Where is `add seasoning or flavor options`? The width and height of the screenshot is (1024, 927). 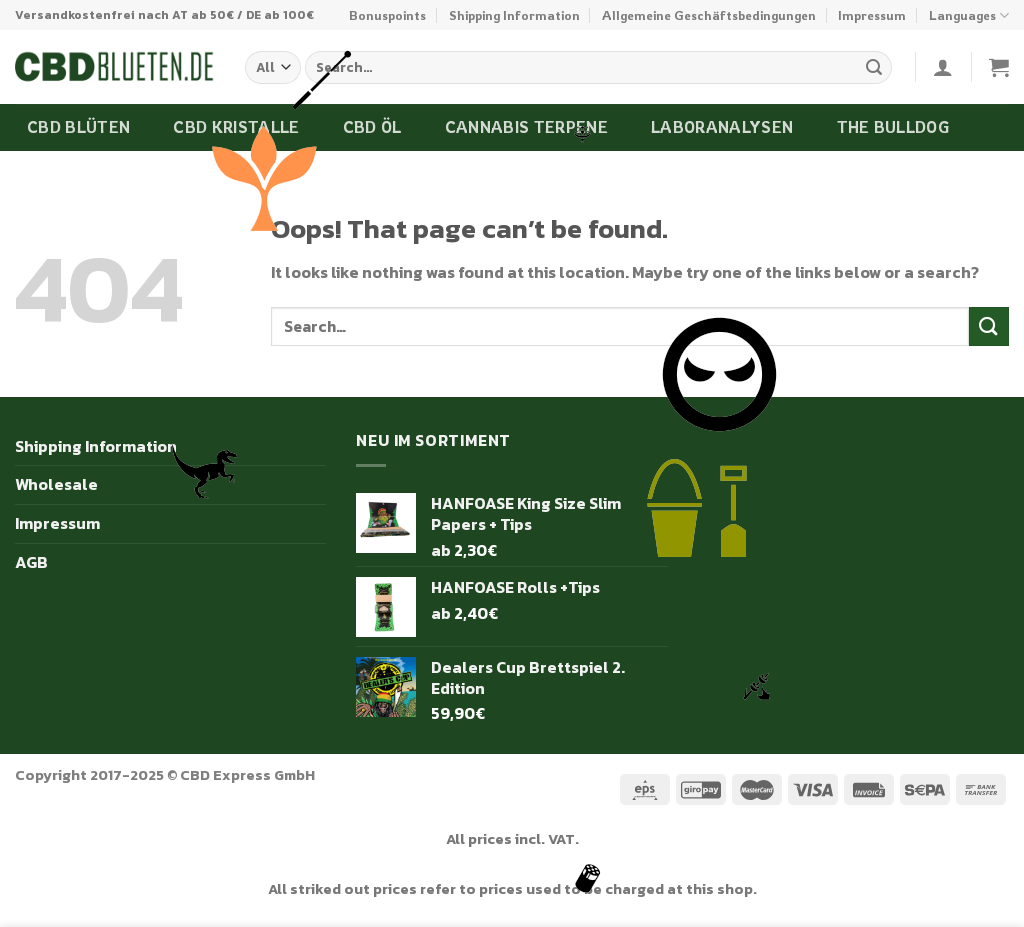 add seasoning or flavor options is located at coordinates (587, 878).